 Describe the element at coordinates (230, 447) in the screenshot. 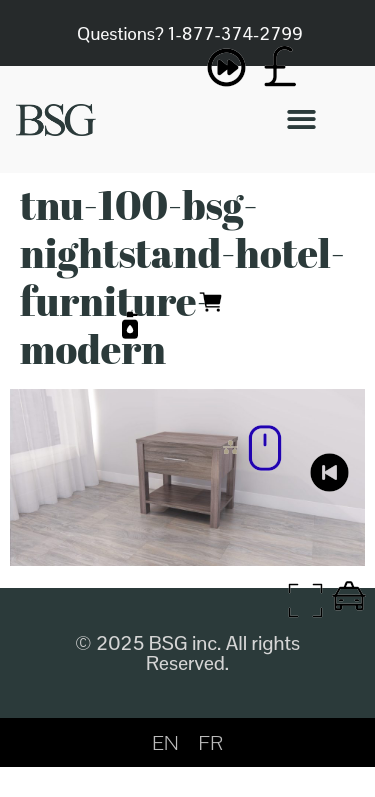

I see `view network connections` at that location.